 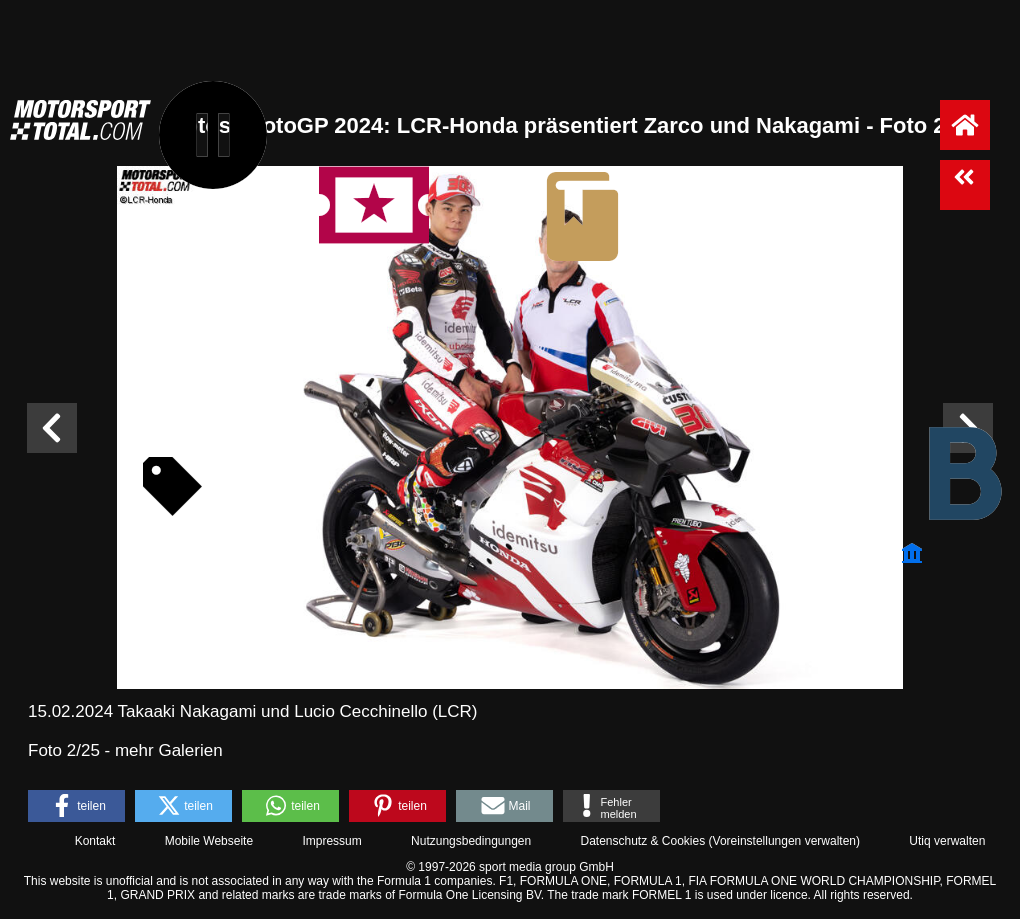 I want to click on add a tag or label to an item, so click(x=172, y=486).